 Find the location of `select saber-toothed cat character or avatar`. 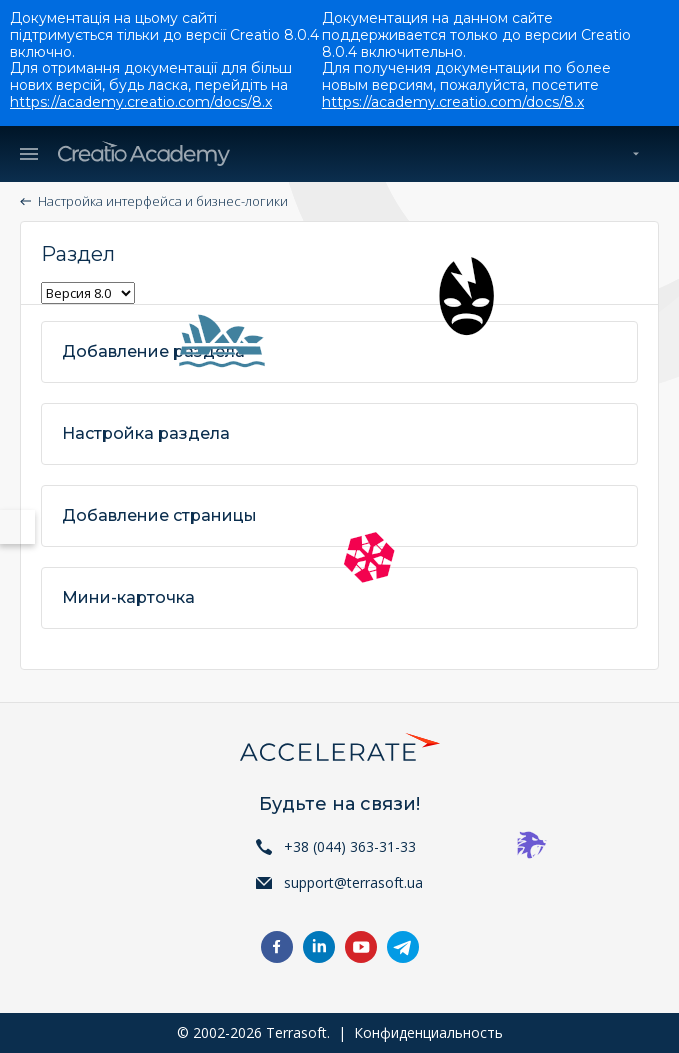

select saber-toothed cat character or avatar is located at coordinates (532, 845).